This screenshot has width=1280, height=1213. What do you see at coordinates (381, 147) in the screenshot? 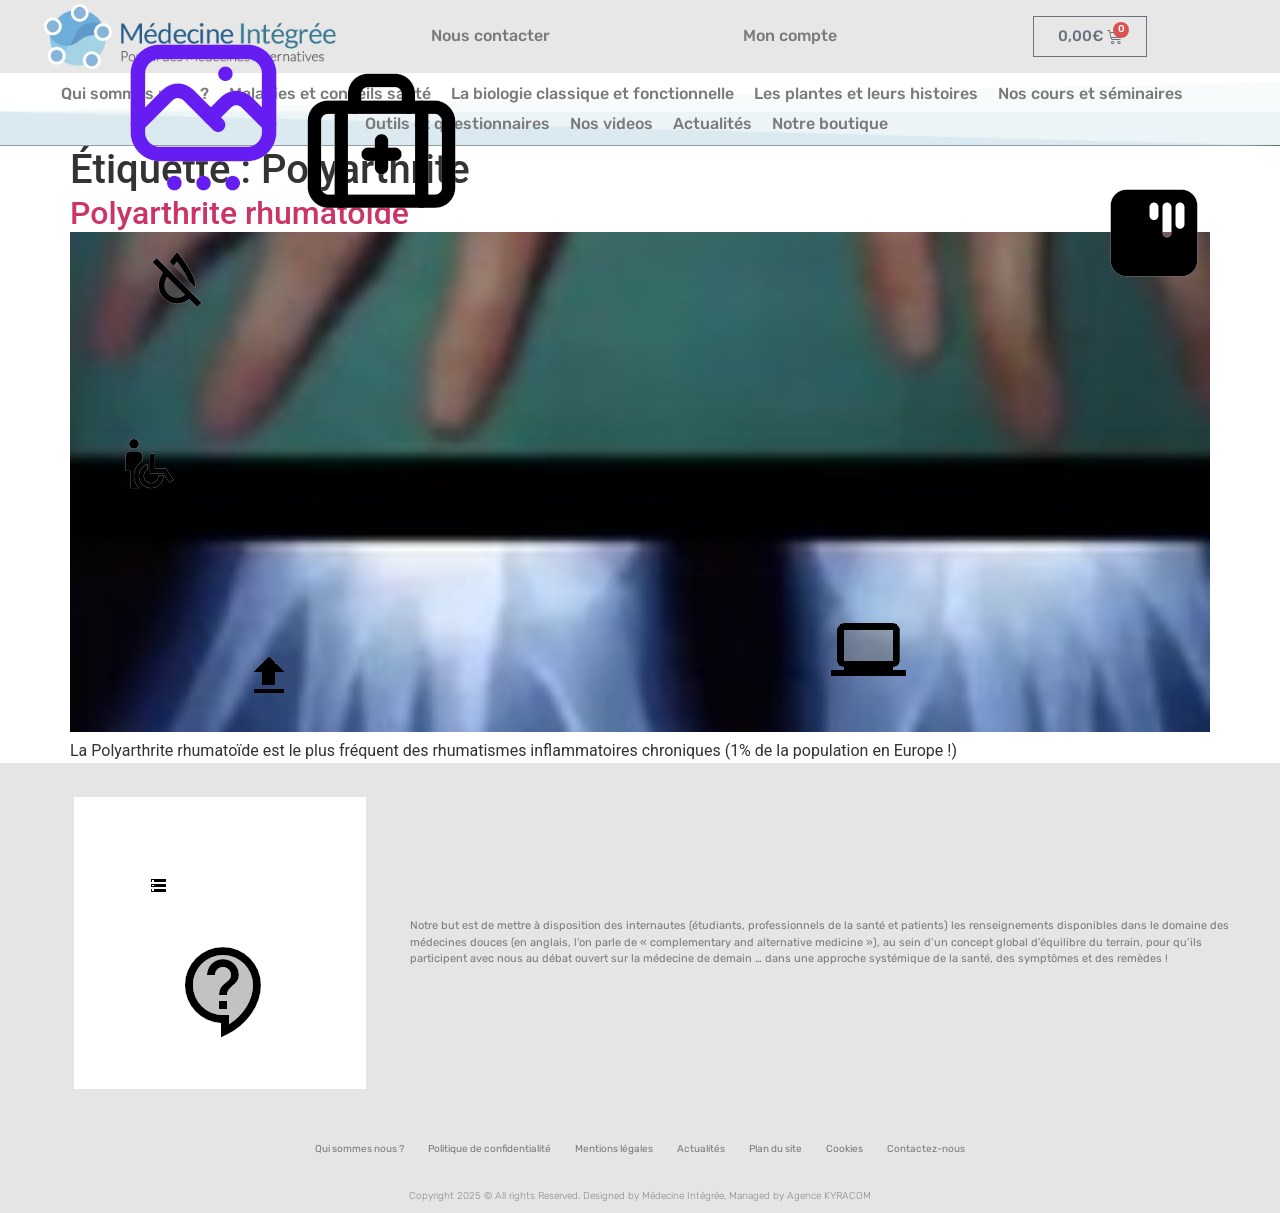
I see `access medical or health records` at bounding box center [381, 147].